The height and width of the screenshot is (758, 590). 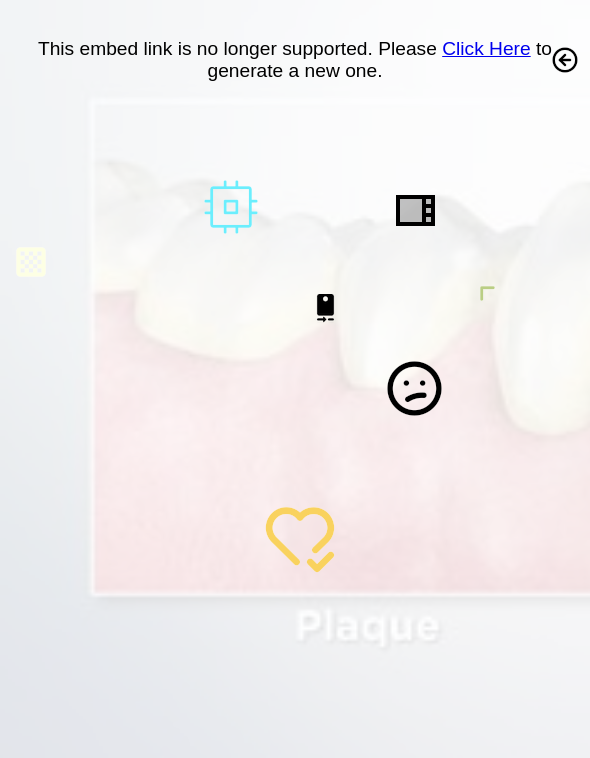 I want to click on play chess or board games, so click(x=31, y=262).